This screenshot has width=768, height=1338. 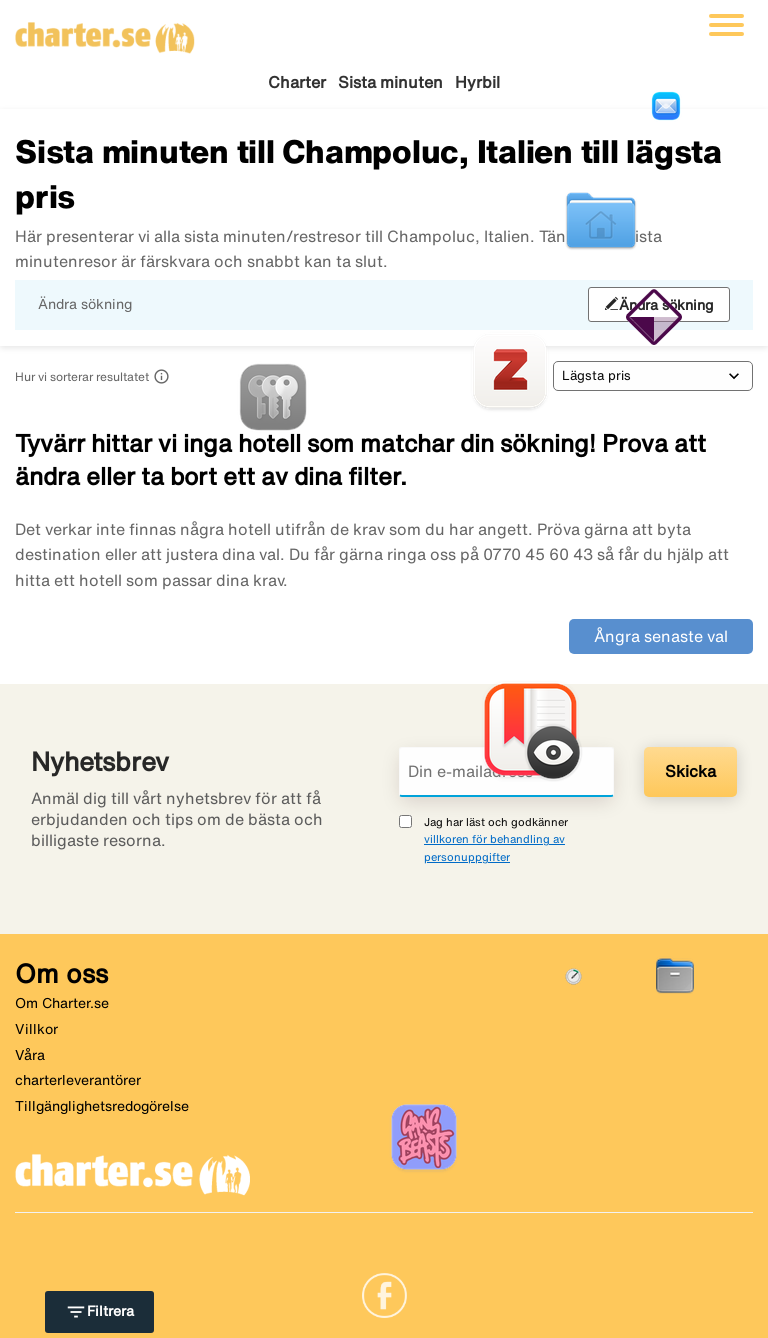 I want to click on launch Gang Beasts game, so click(x=424, y=1137).